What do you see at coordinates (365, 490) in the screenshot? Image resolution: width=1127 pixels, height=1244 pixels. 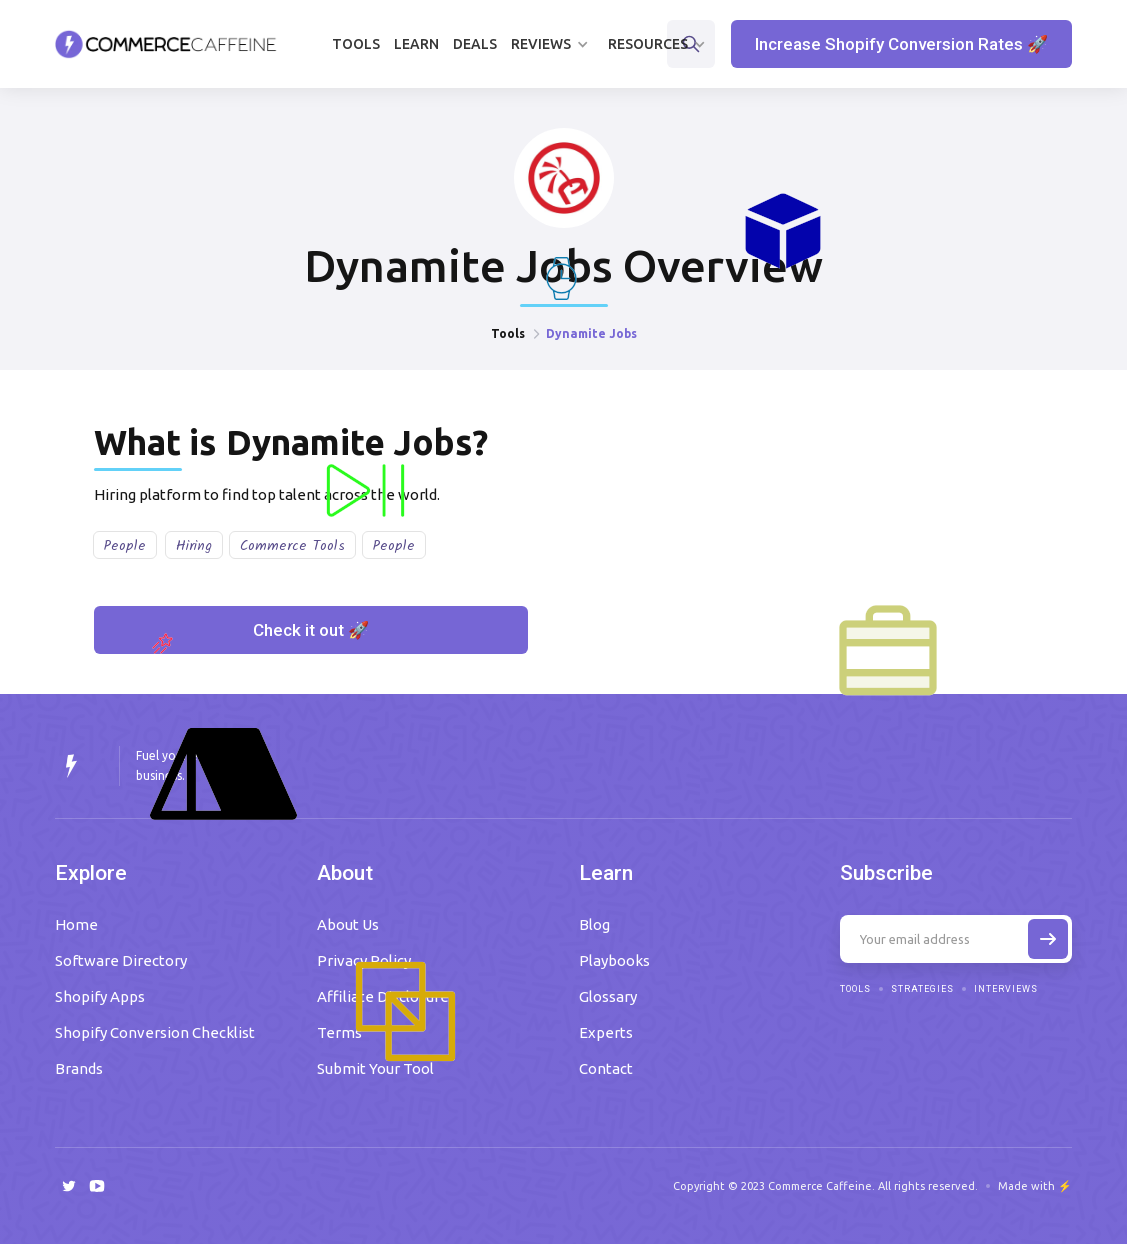 I see `toggle between play and pause states` at bounding box center [365, 490].